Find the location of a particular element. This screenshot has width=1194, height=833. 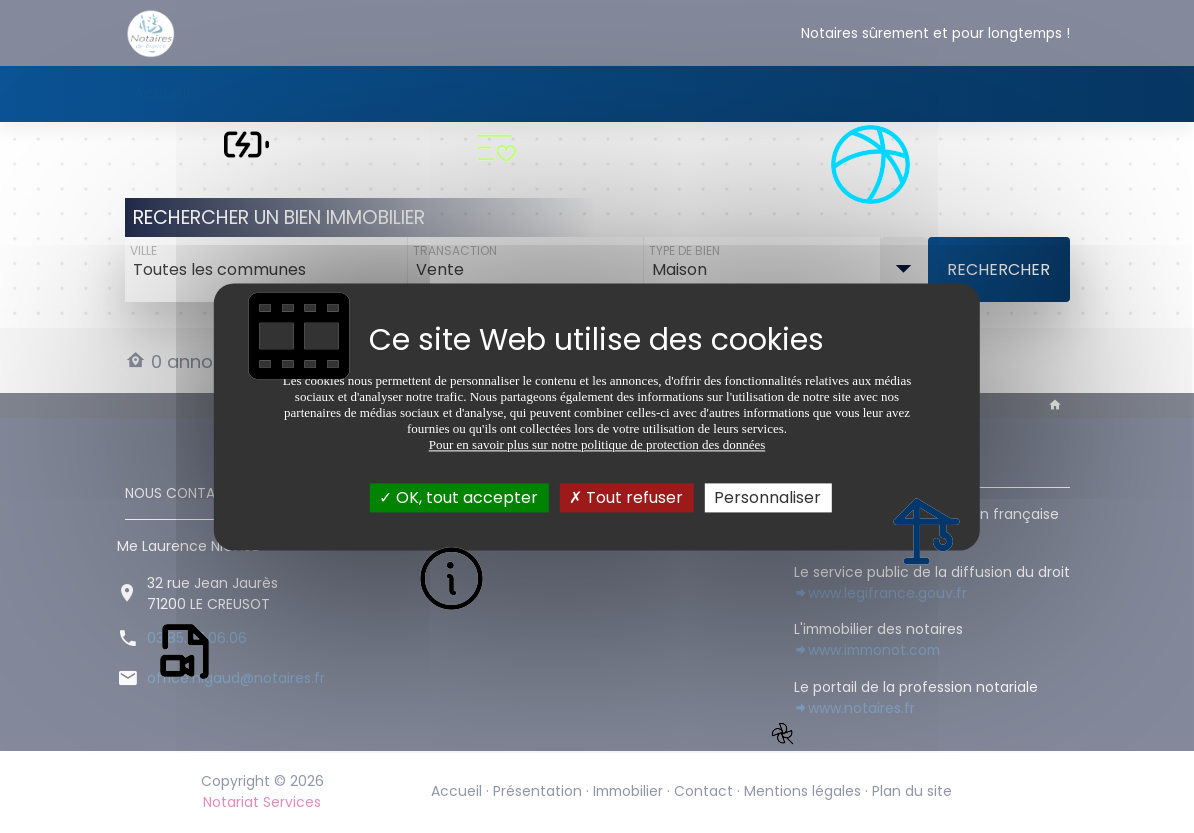

view your favorites list is located at coordinates (494, 147).